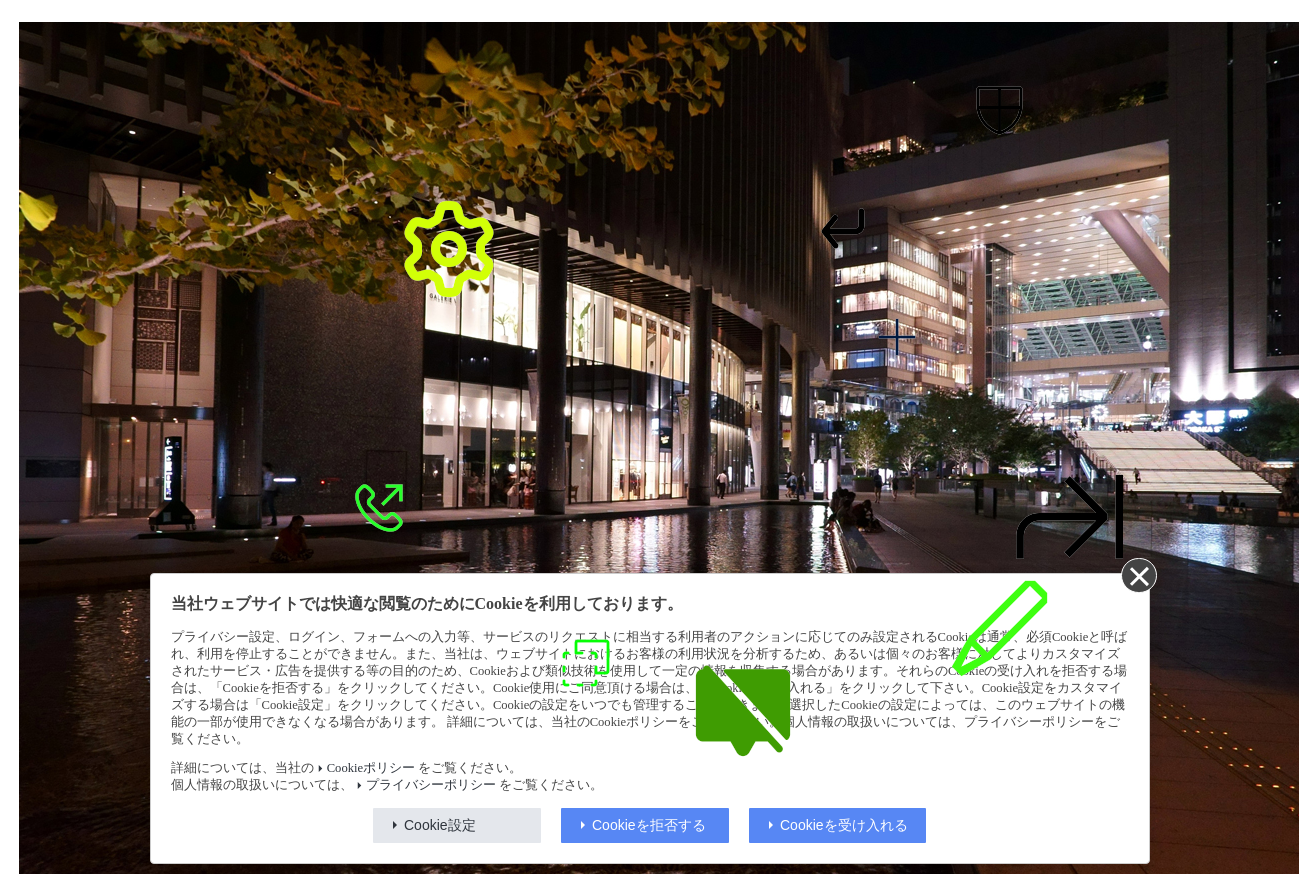  I want to click on move cursor to next tab stop, so click(1062, 513).